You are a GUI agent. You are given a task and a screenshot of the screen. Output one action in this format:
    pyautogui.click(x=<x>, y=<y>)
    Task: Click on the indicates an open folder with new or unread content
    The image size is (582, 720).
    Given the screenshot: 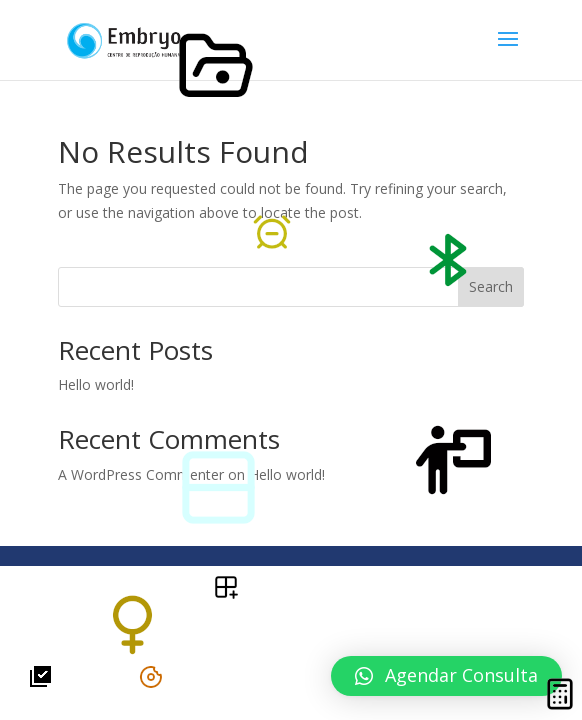 What is the action you would take?
    pyautogui.click(x=216, y=67)
    